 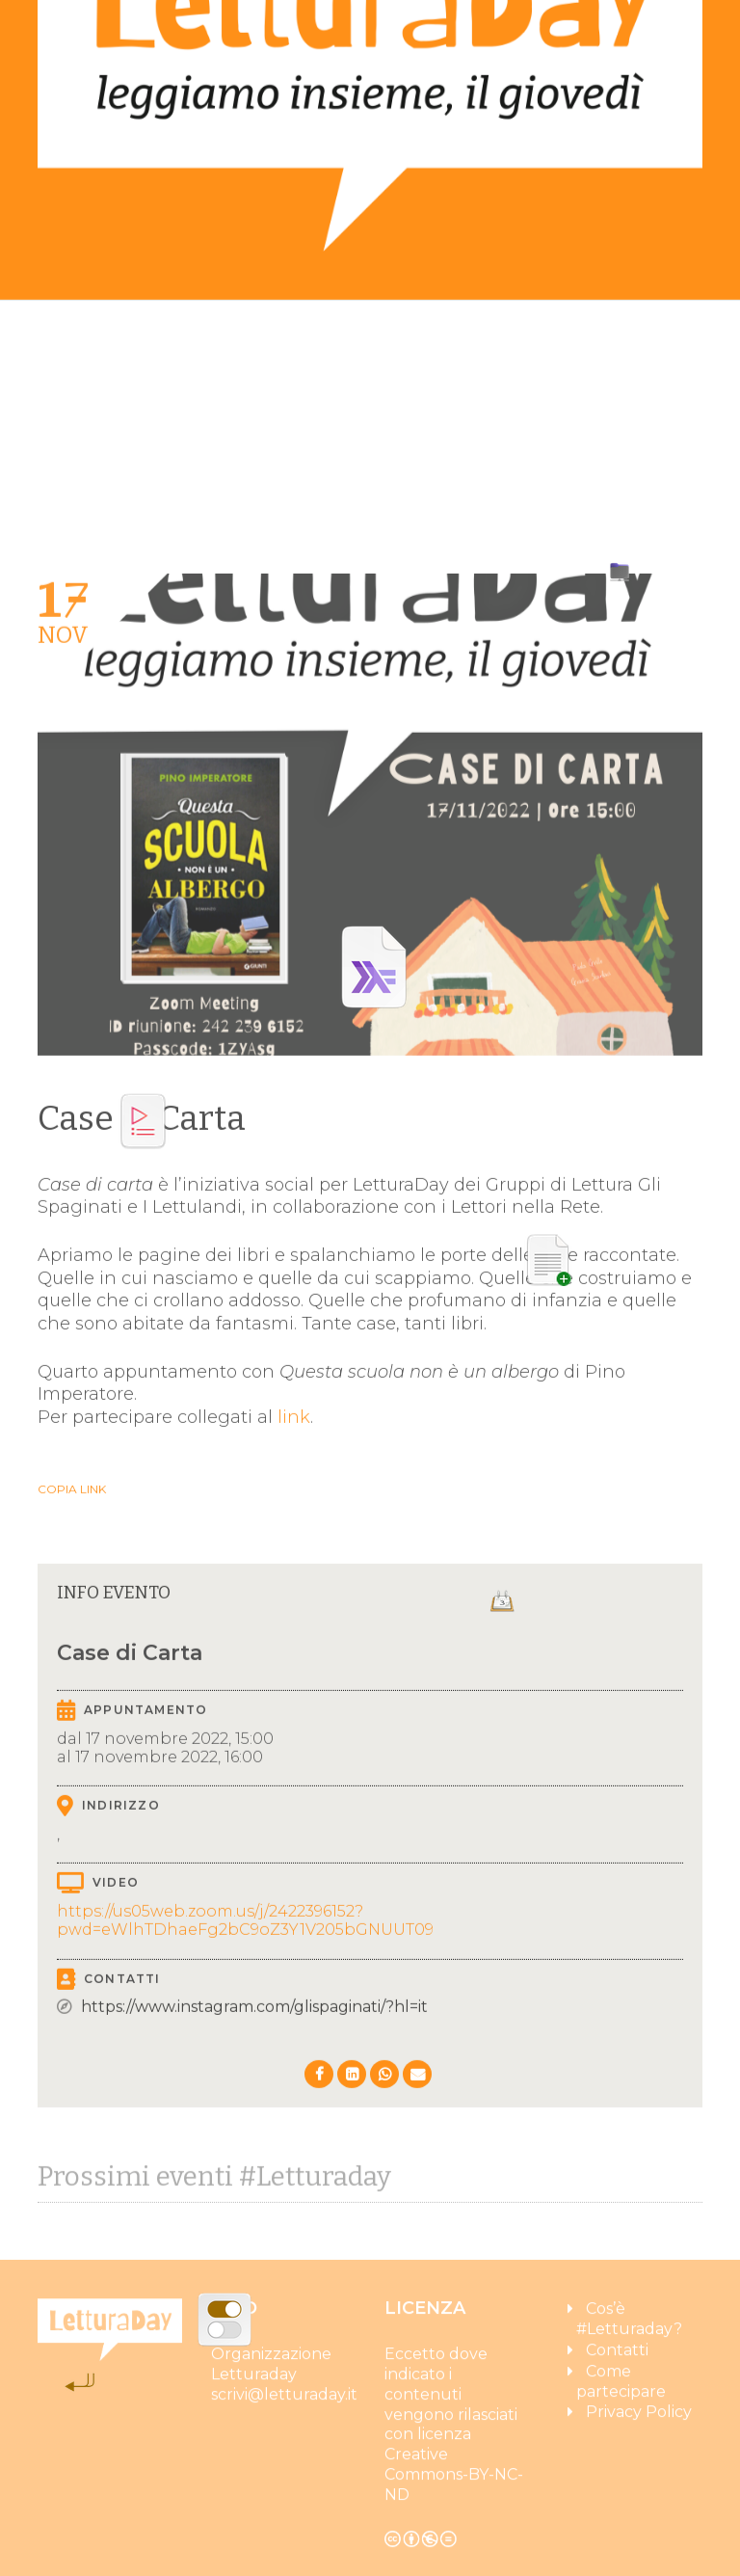 I want to click on create a new document, so click(x=547, y=1259).